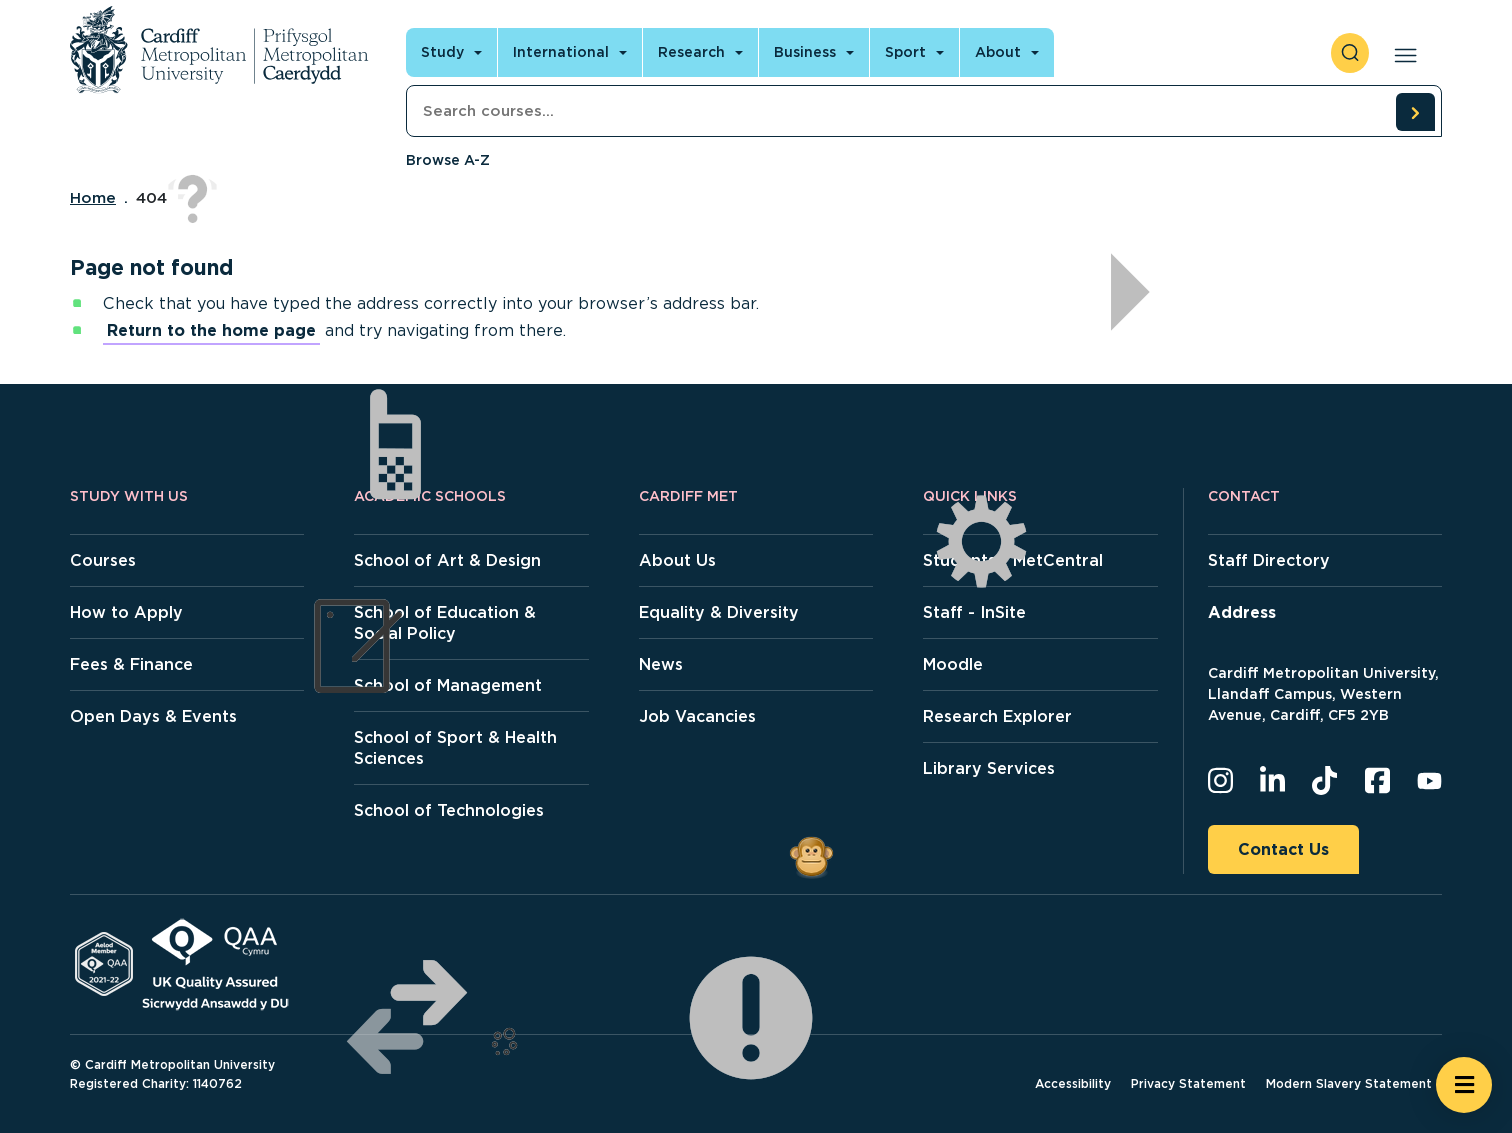 The width and height of the screenshot is (1512, 1133). Describe the element at coordinates (192, 189) in the screenshot. I see `indicates no internet connection despite wifi signal` at that location.